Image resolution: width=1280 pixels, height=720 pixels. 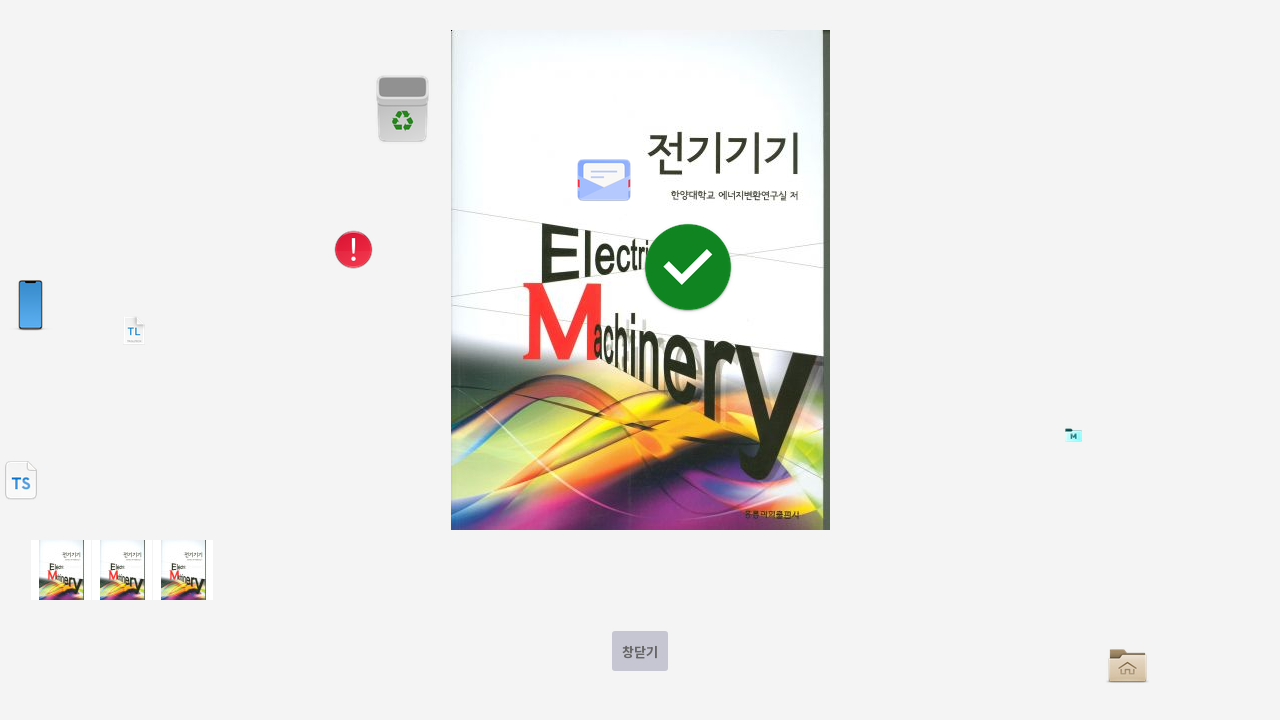 I want to click on a Qt Linguist translation file, so click(x=134, y=331).